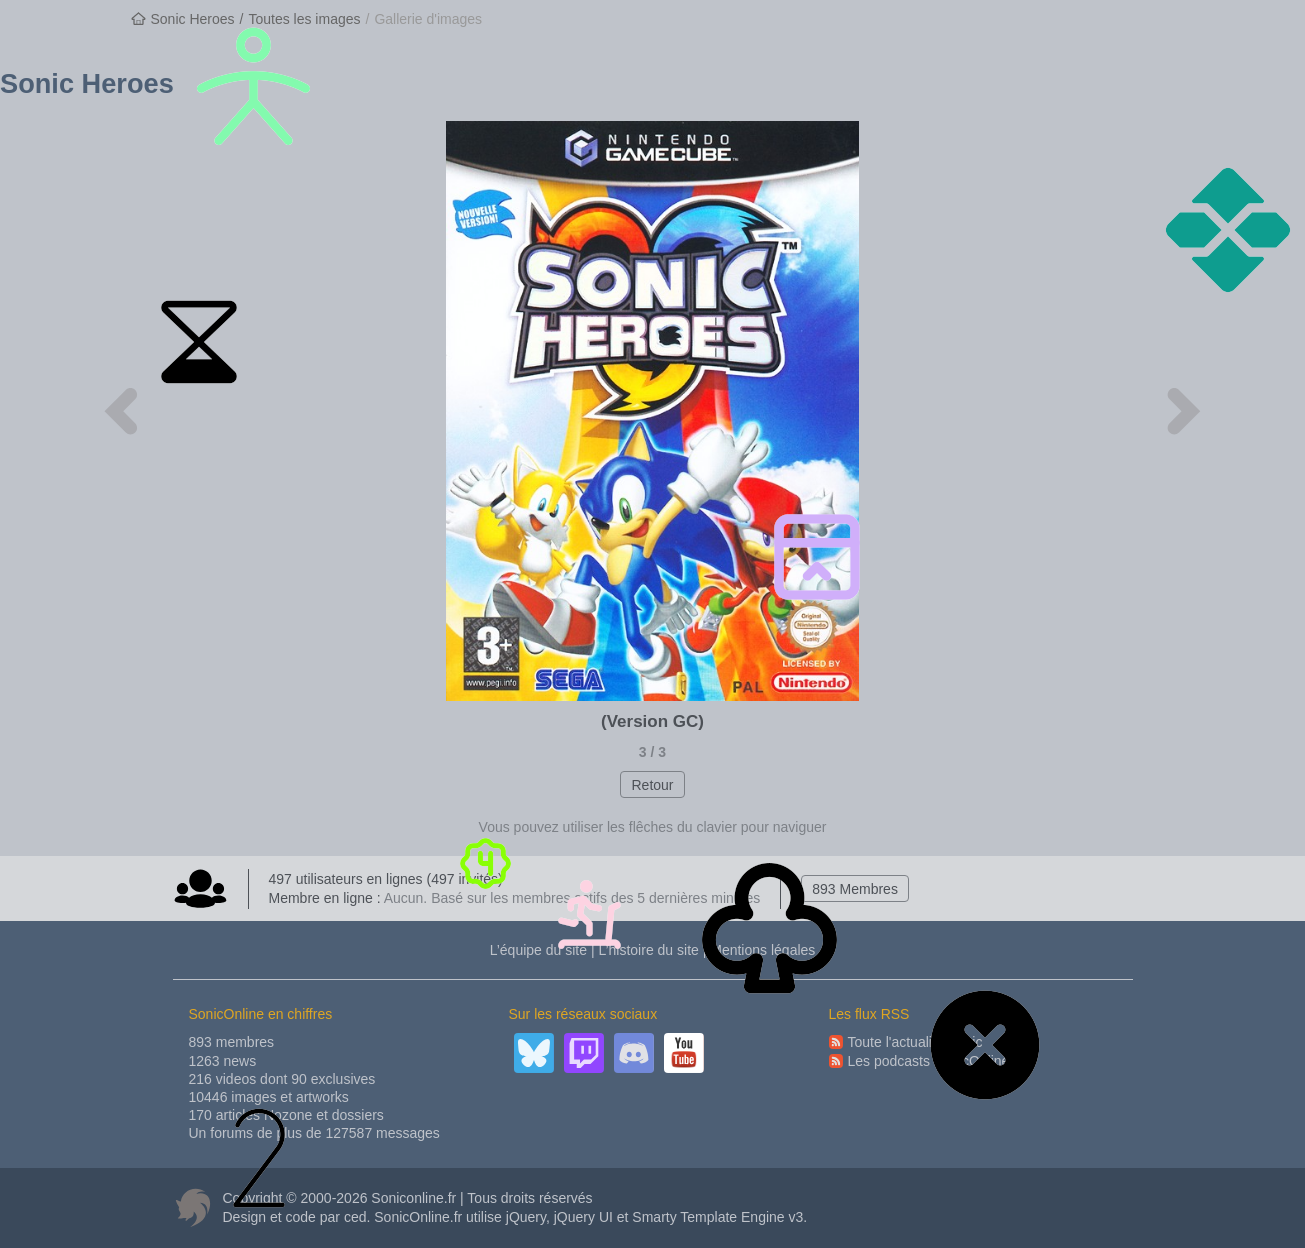  Describe the element at coordinates (253, 88) in the screenshot. I see `view user profile` at that location.